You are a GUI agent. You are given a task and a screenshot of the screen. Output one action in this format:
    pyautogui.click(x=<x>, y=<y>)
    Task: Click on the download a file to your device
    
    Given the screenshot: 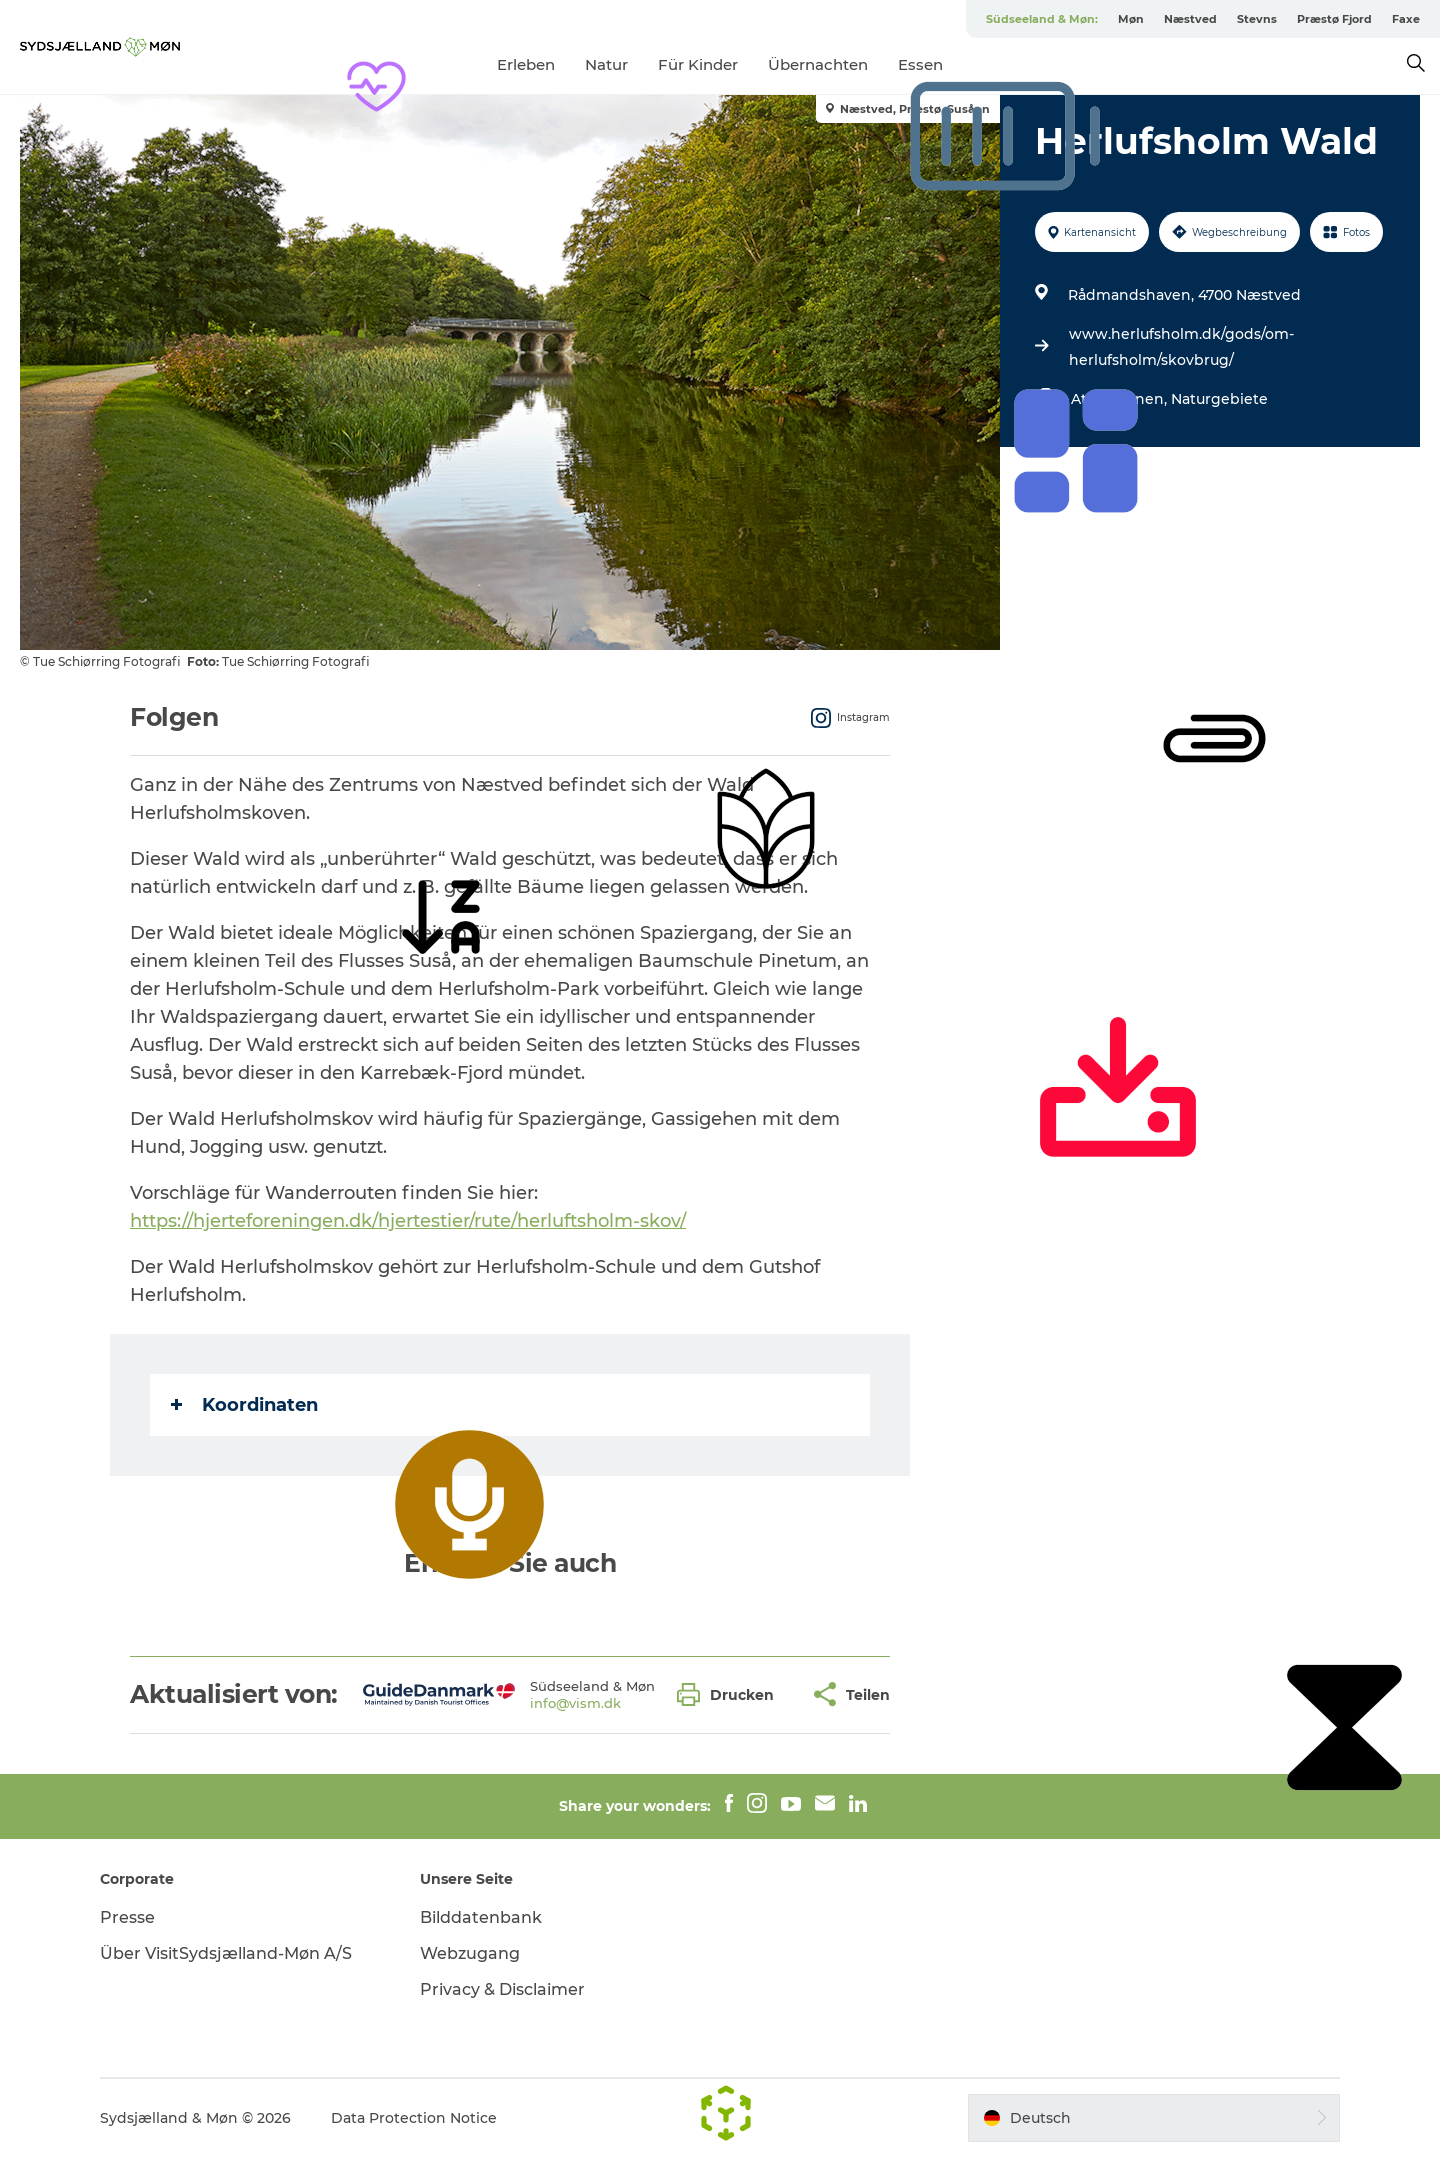 What is the action you would take?
    pyautogui.click(x=1118, y=1095)
    